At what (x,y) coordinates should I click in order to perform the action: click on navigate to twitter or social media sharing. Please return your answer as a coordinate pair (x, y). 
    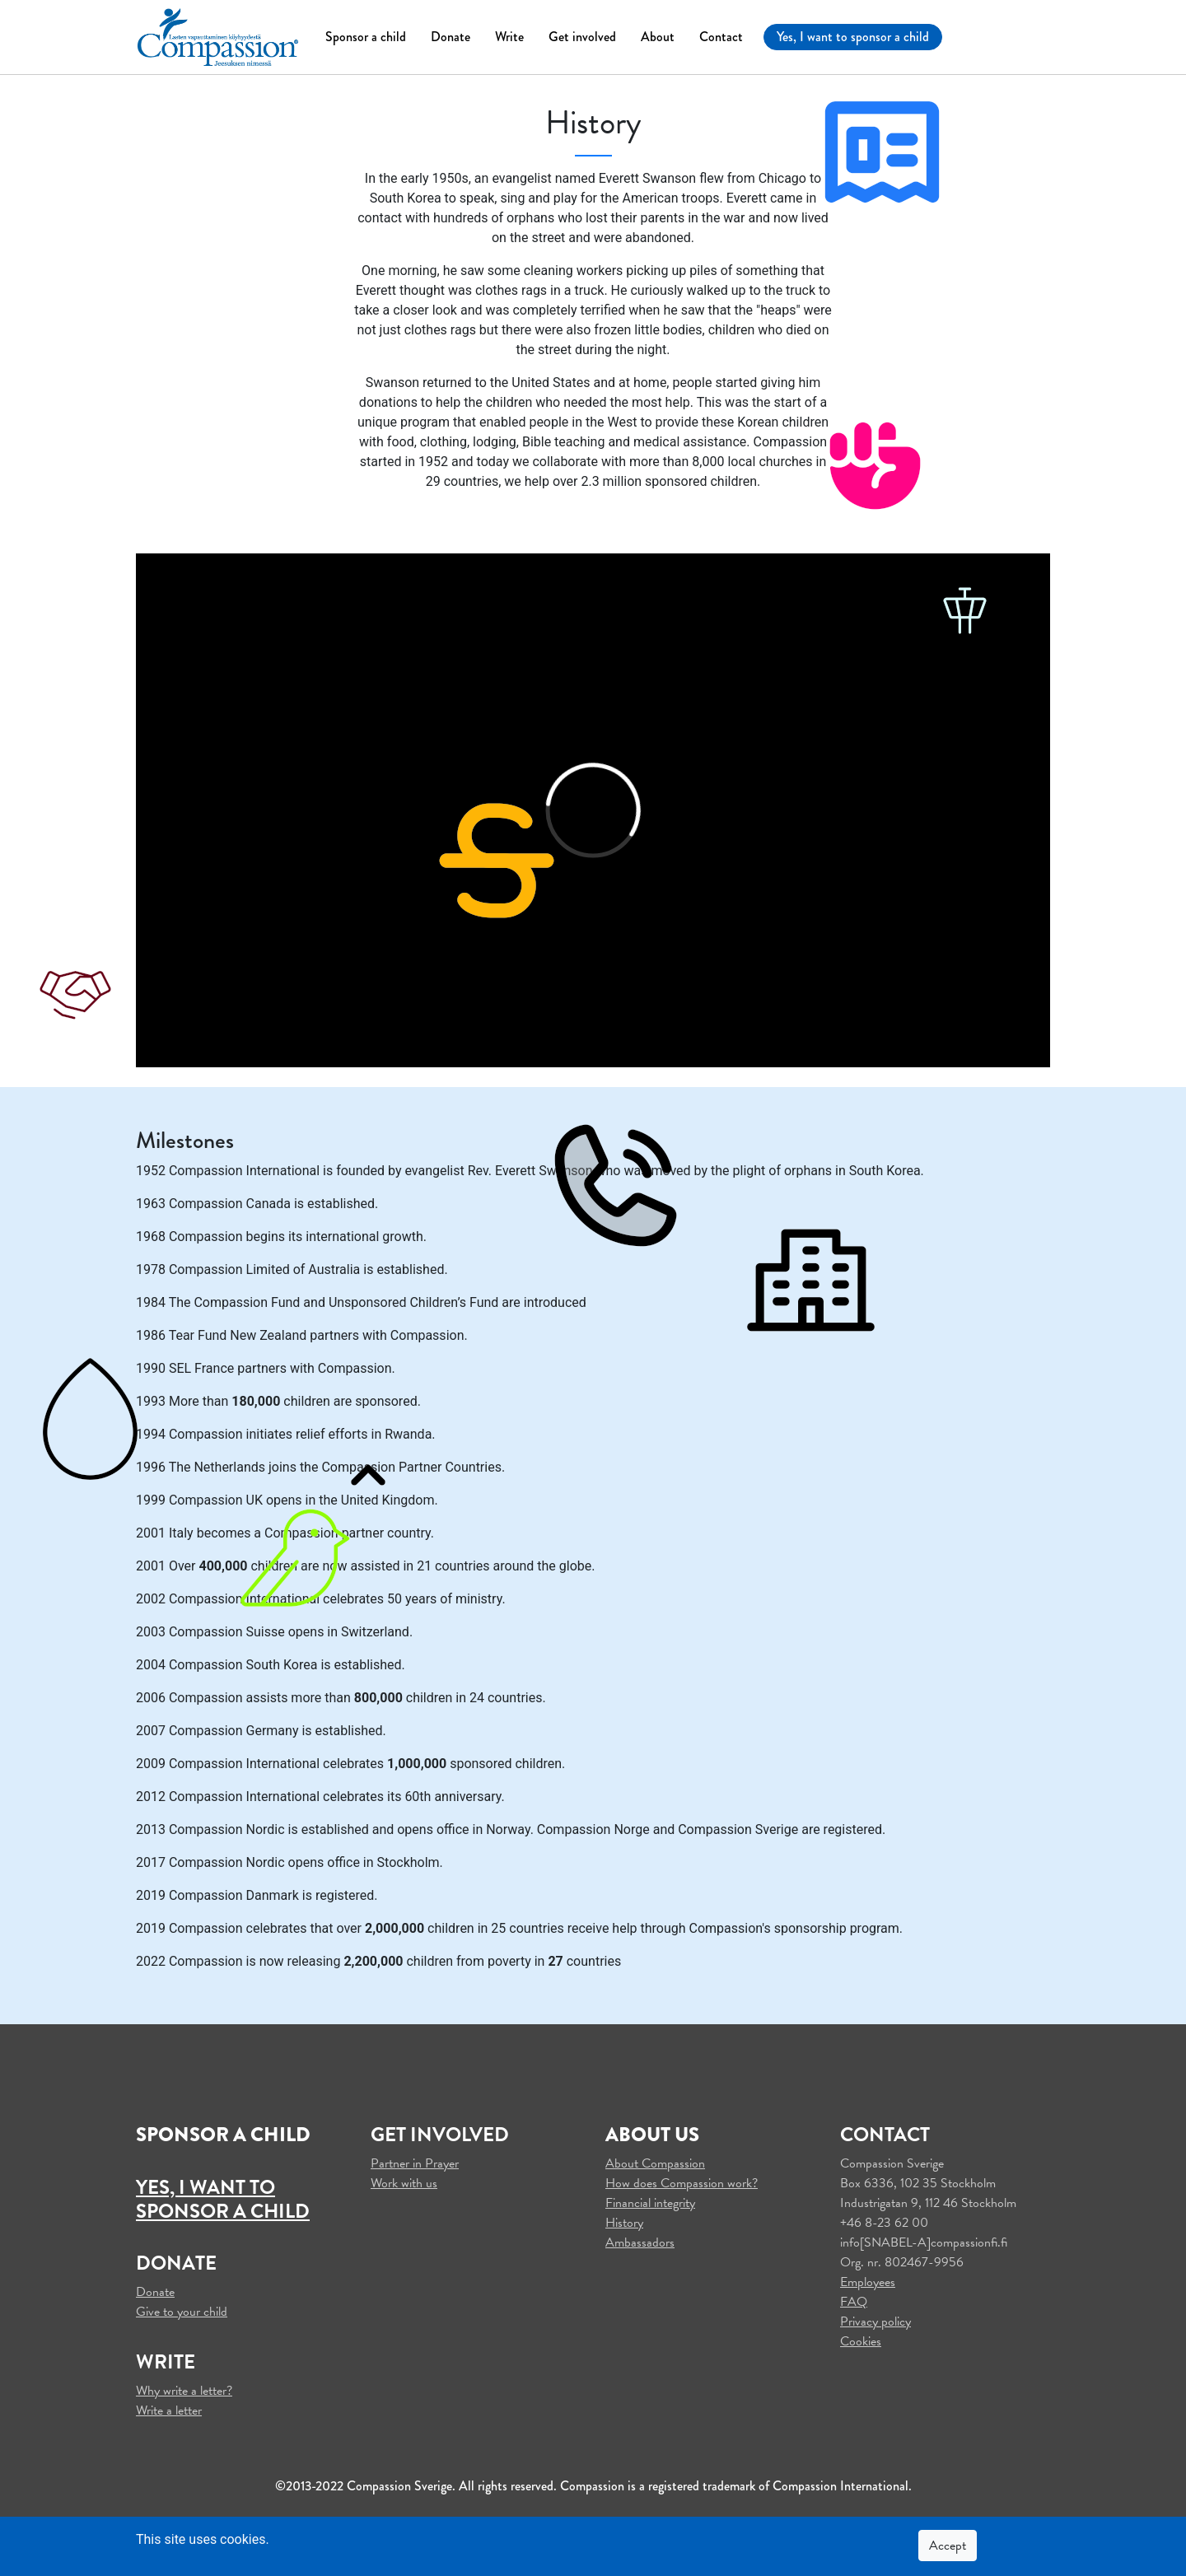
    Looking at the image, I should click on (296, 1561).